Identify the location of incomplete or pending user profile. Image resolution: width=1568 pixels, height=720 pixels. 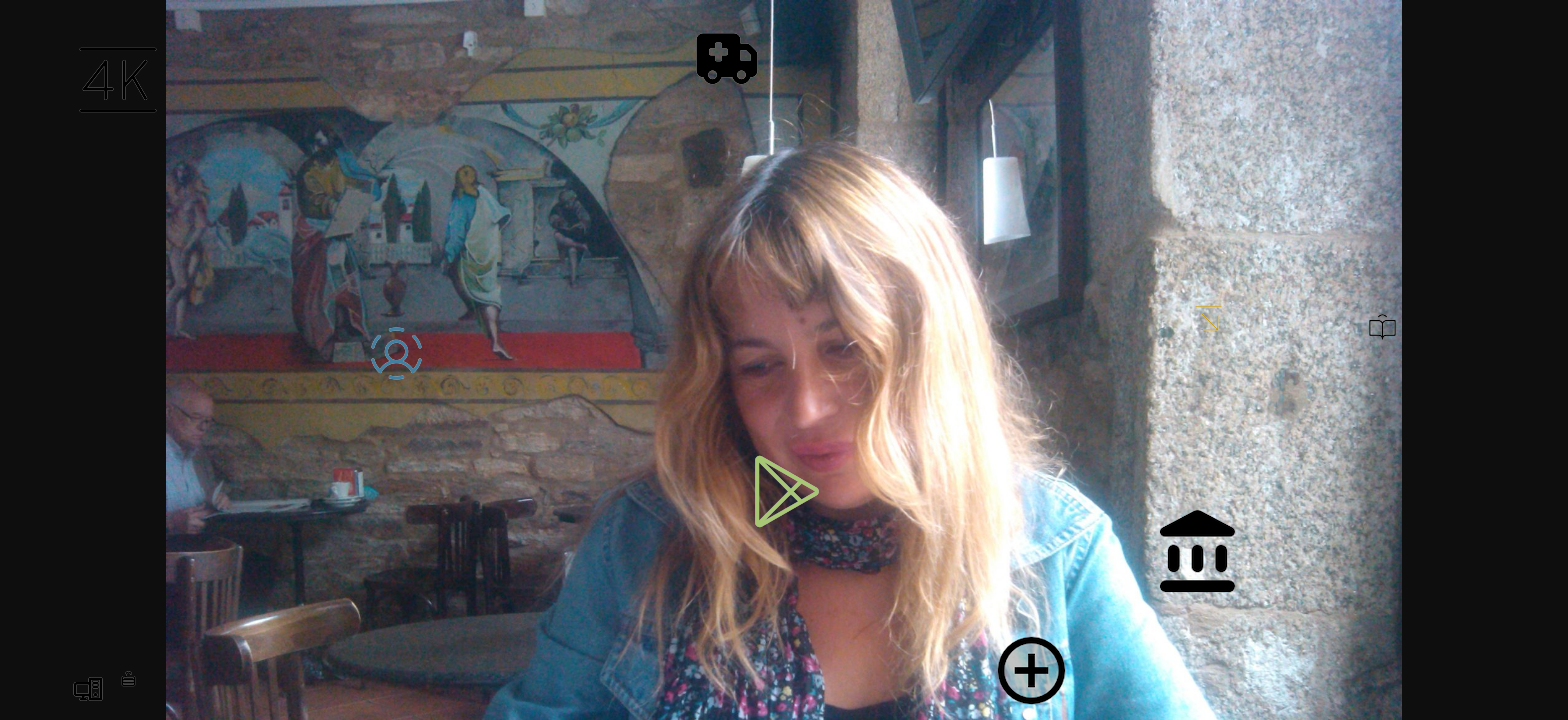
(396, 353).